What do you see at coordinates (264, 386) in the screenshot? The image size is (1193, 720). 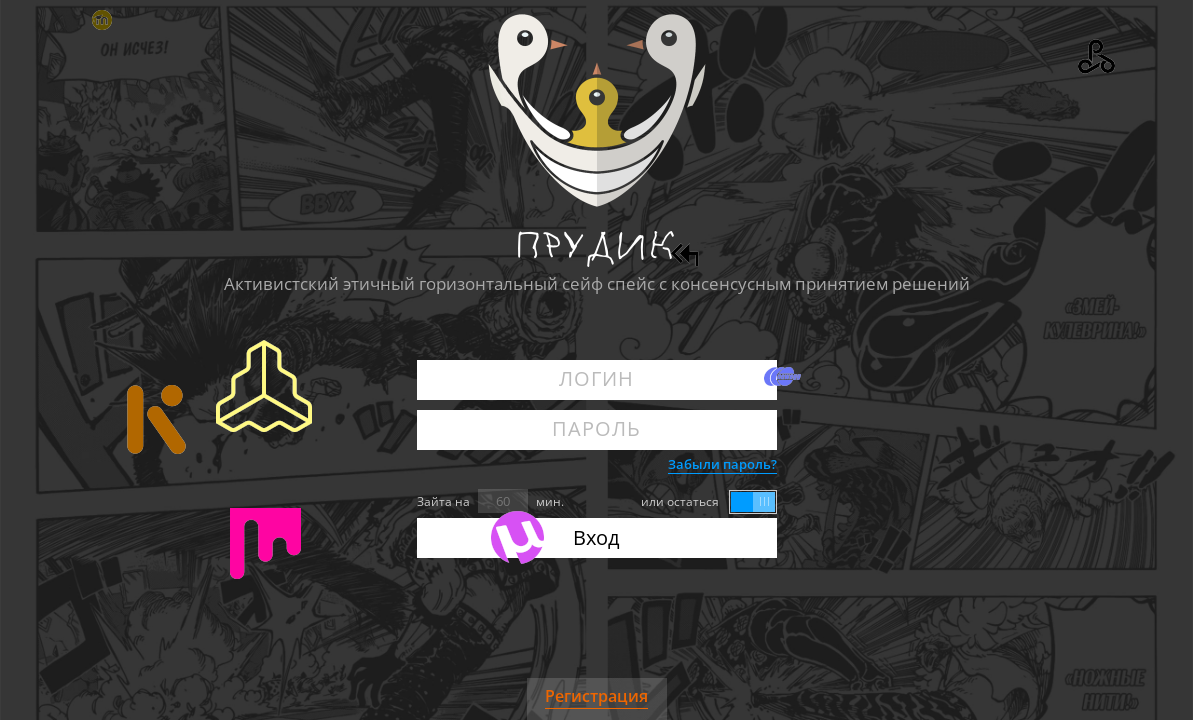 I see `open frontify brand management platform` at bounding box center [264, 386].